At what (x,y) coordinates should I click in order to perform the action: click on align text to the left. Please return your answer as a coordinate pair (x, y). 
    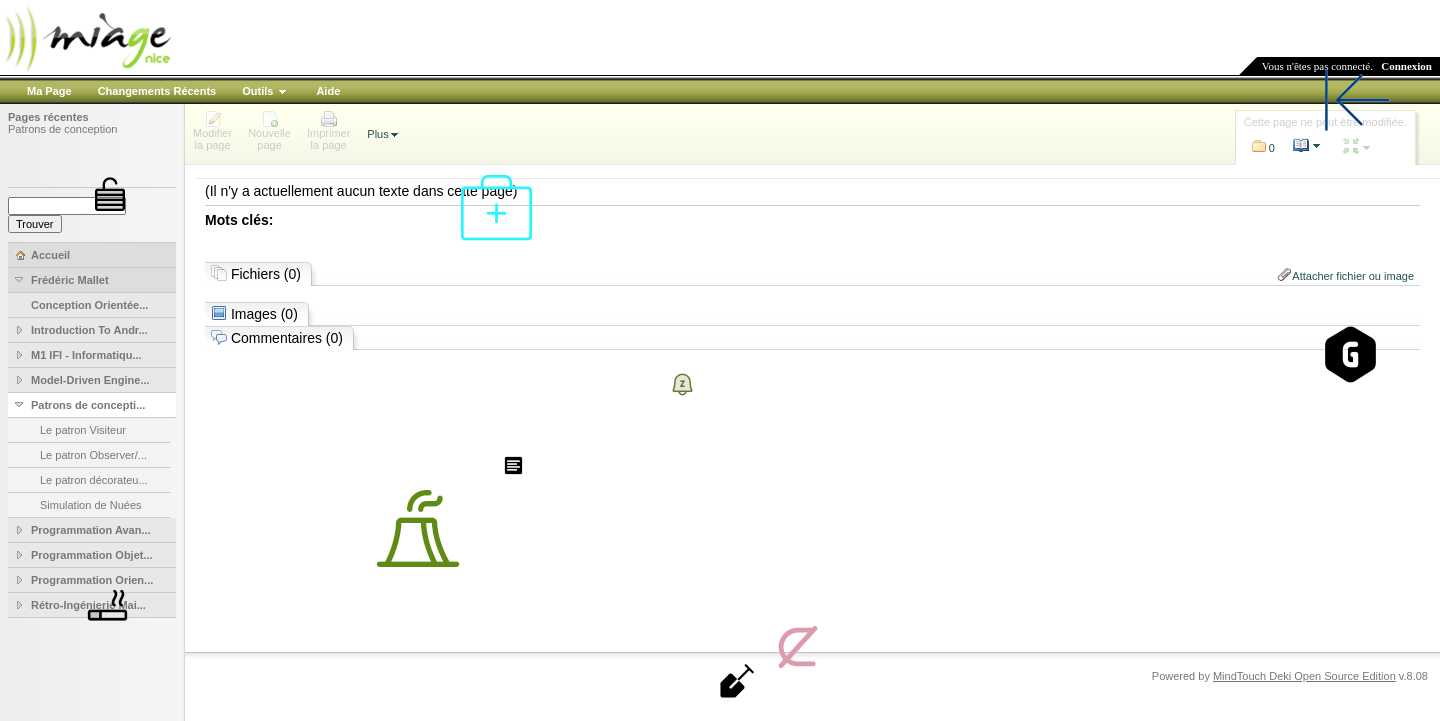
    Looking at the image, I should click on (513, 465).